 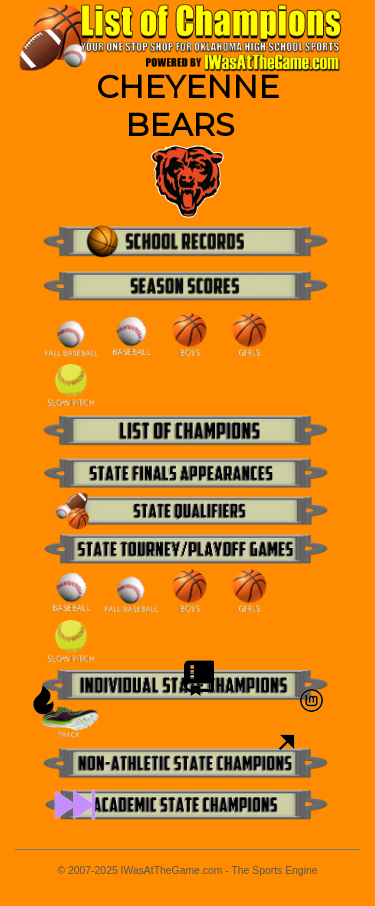 I want to click on open link in new tab or window, so click(x=286, y=742).